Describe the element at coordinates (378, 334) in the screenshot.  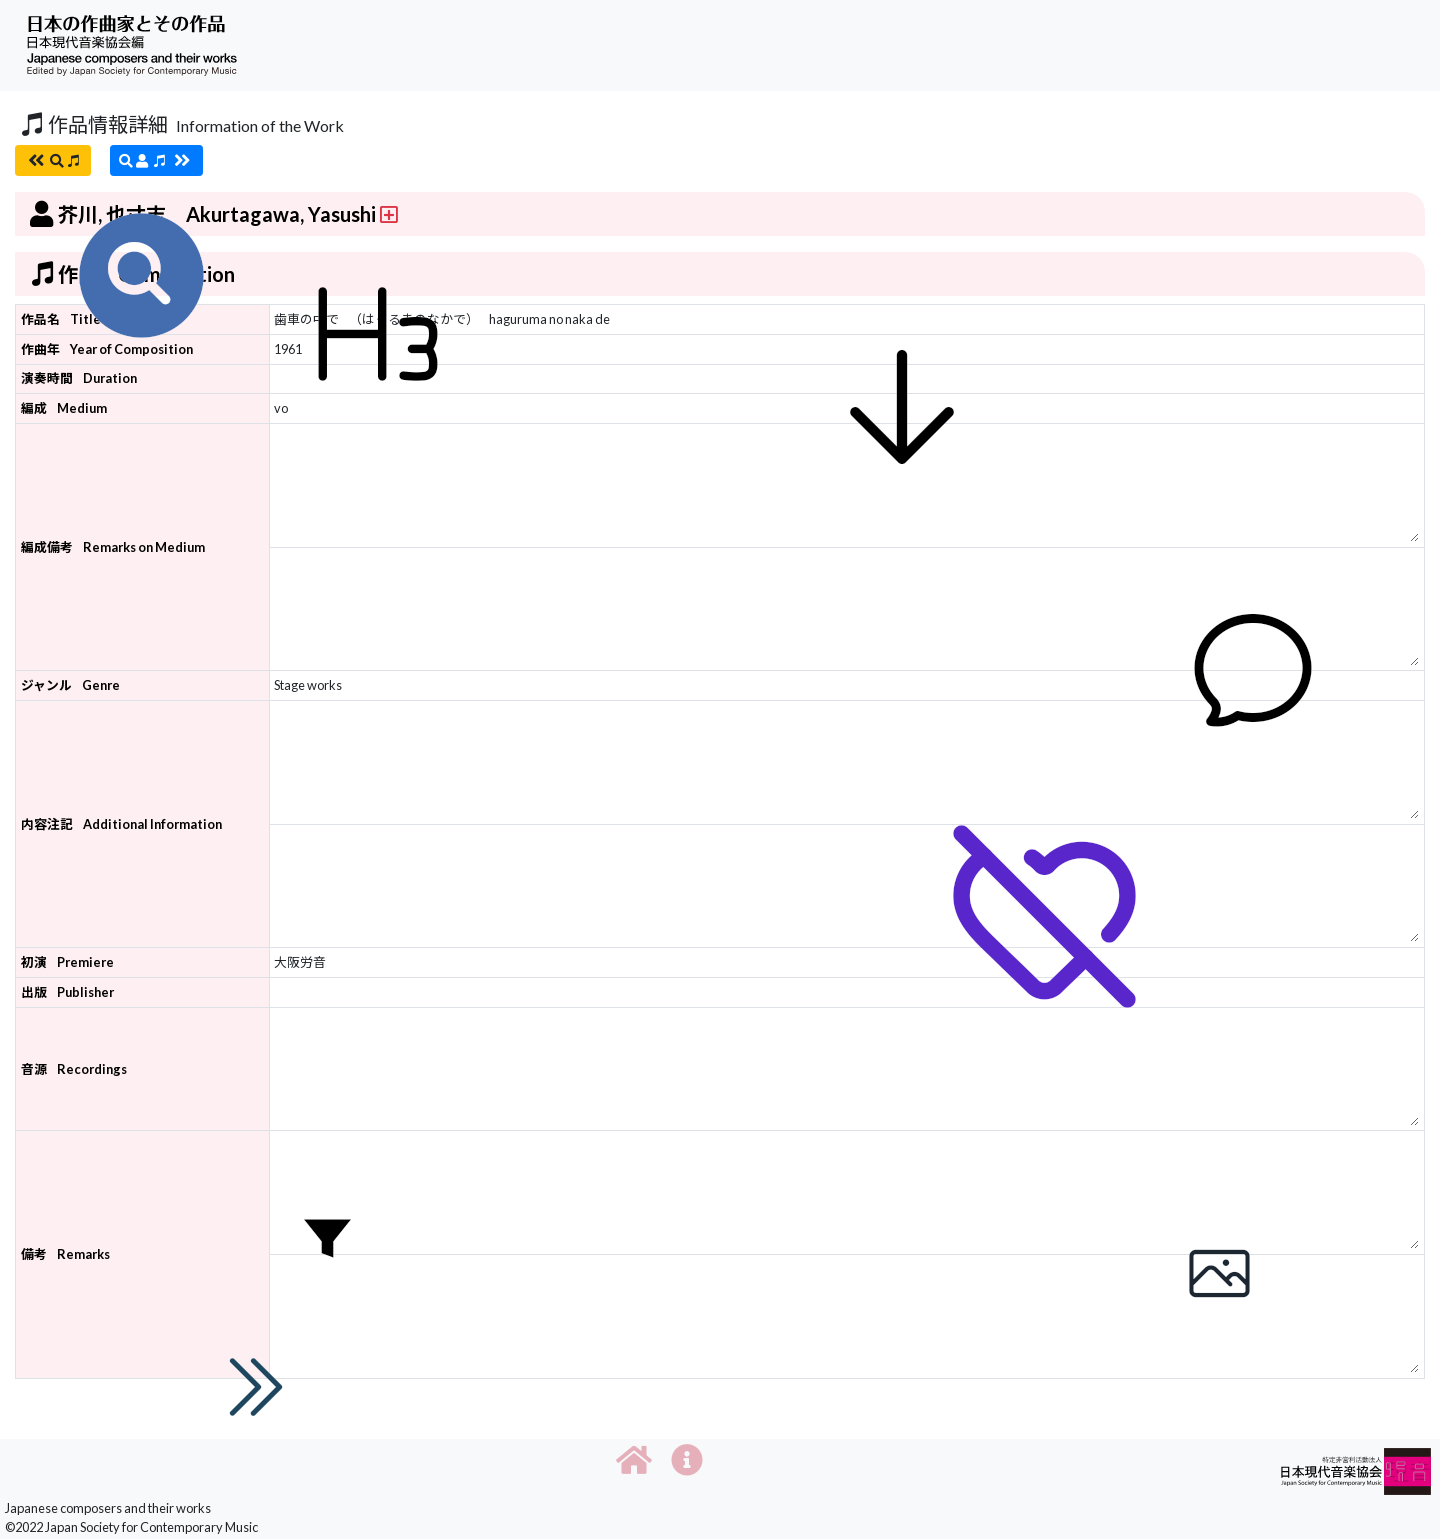
I see `format text as heading level 3` at that location.